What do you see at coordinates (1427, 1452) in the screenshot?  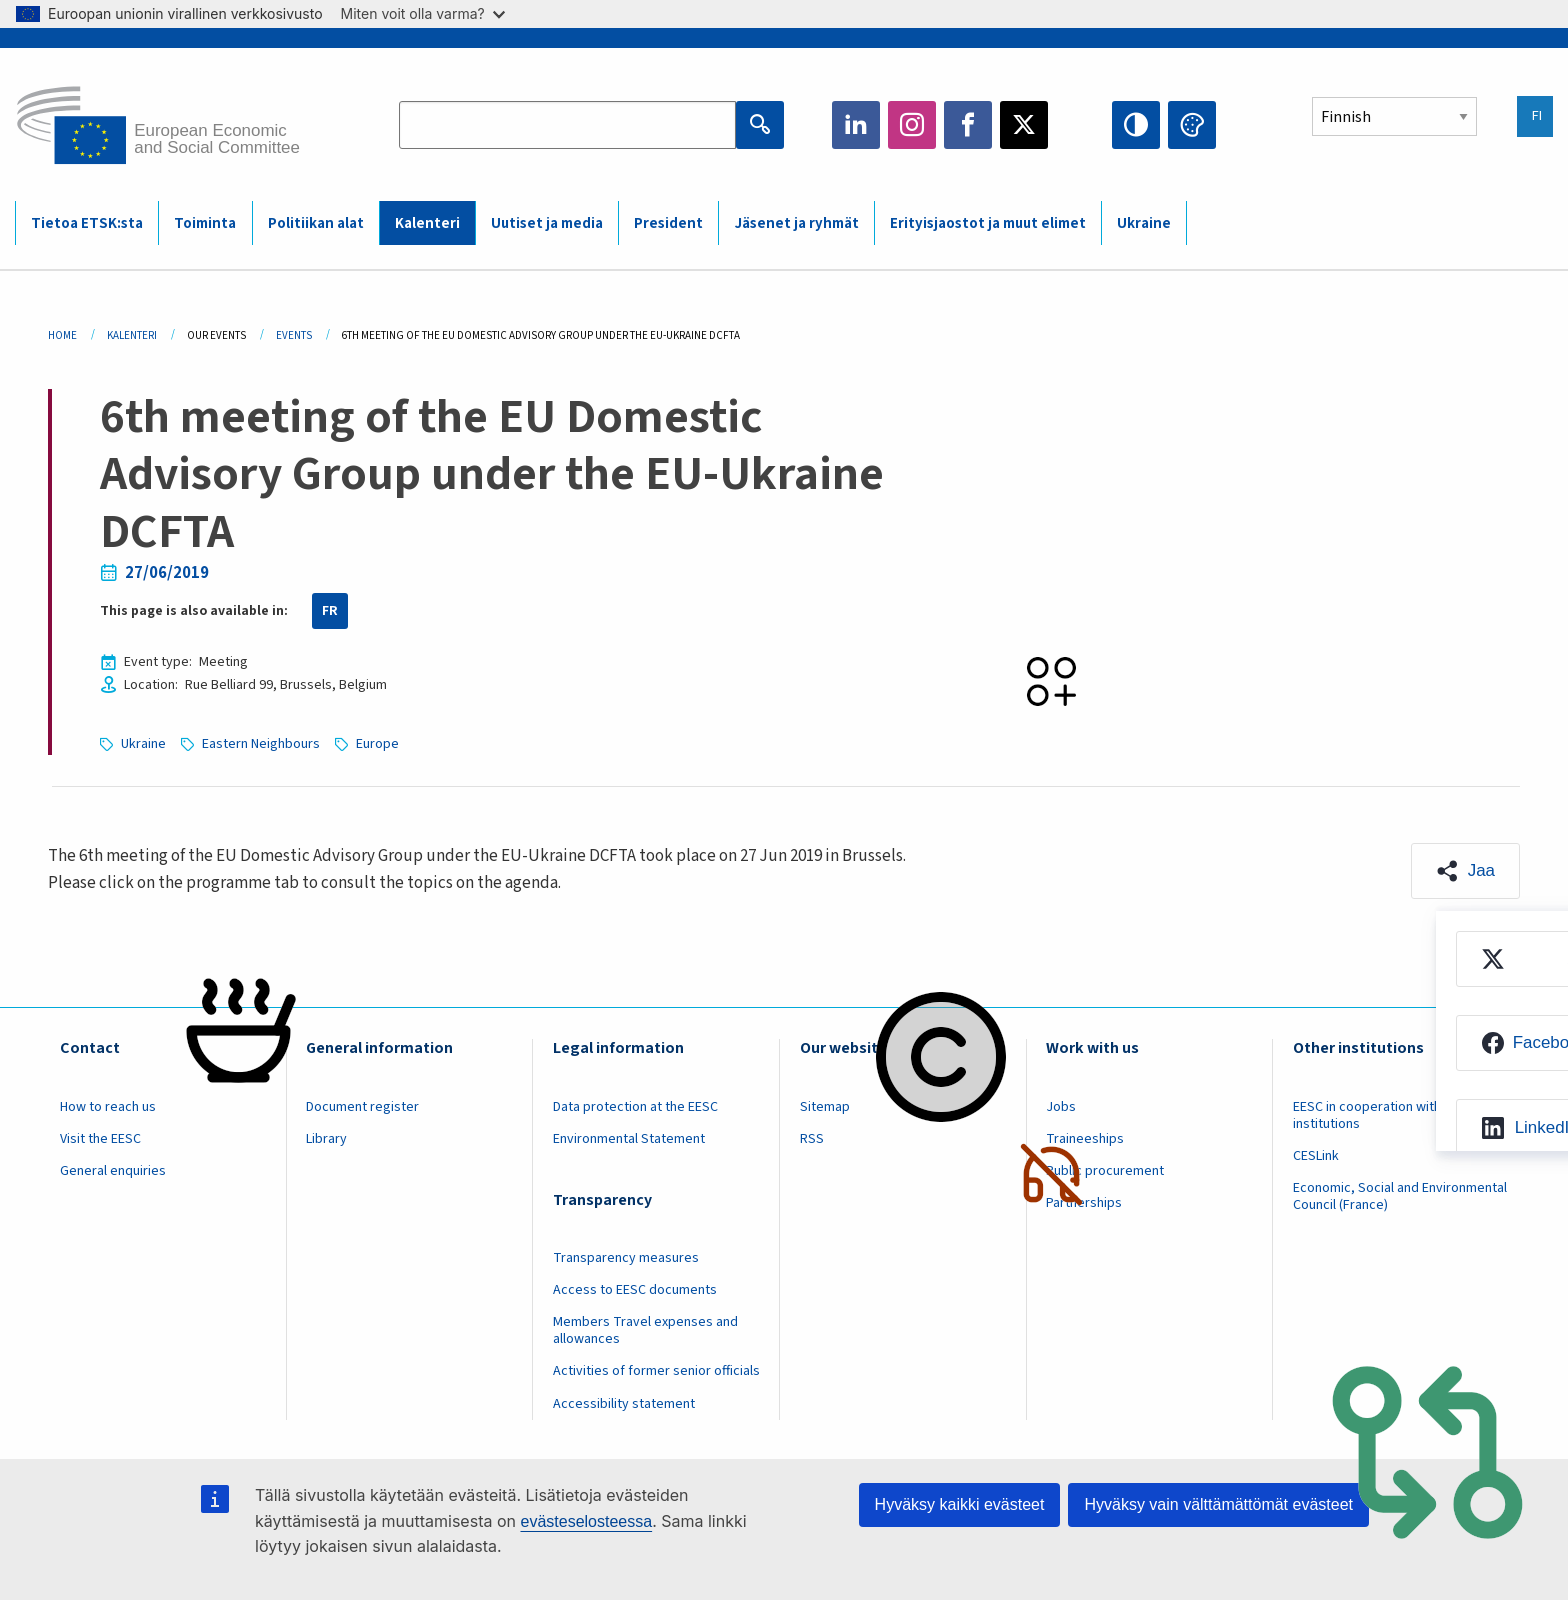 I see `compare branches in version control` at bounding box center [1427, 1452].